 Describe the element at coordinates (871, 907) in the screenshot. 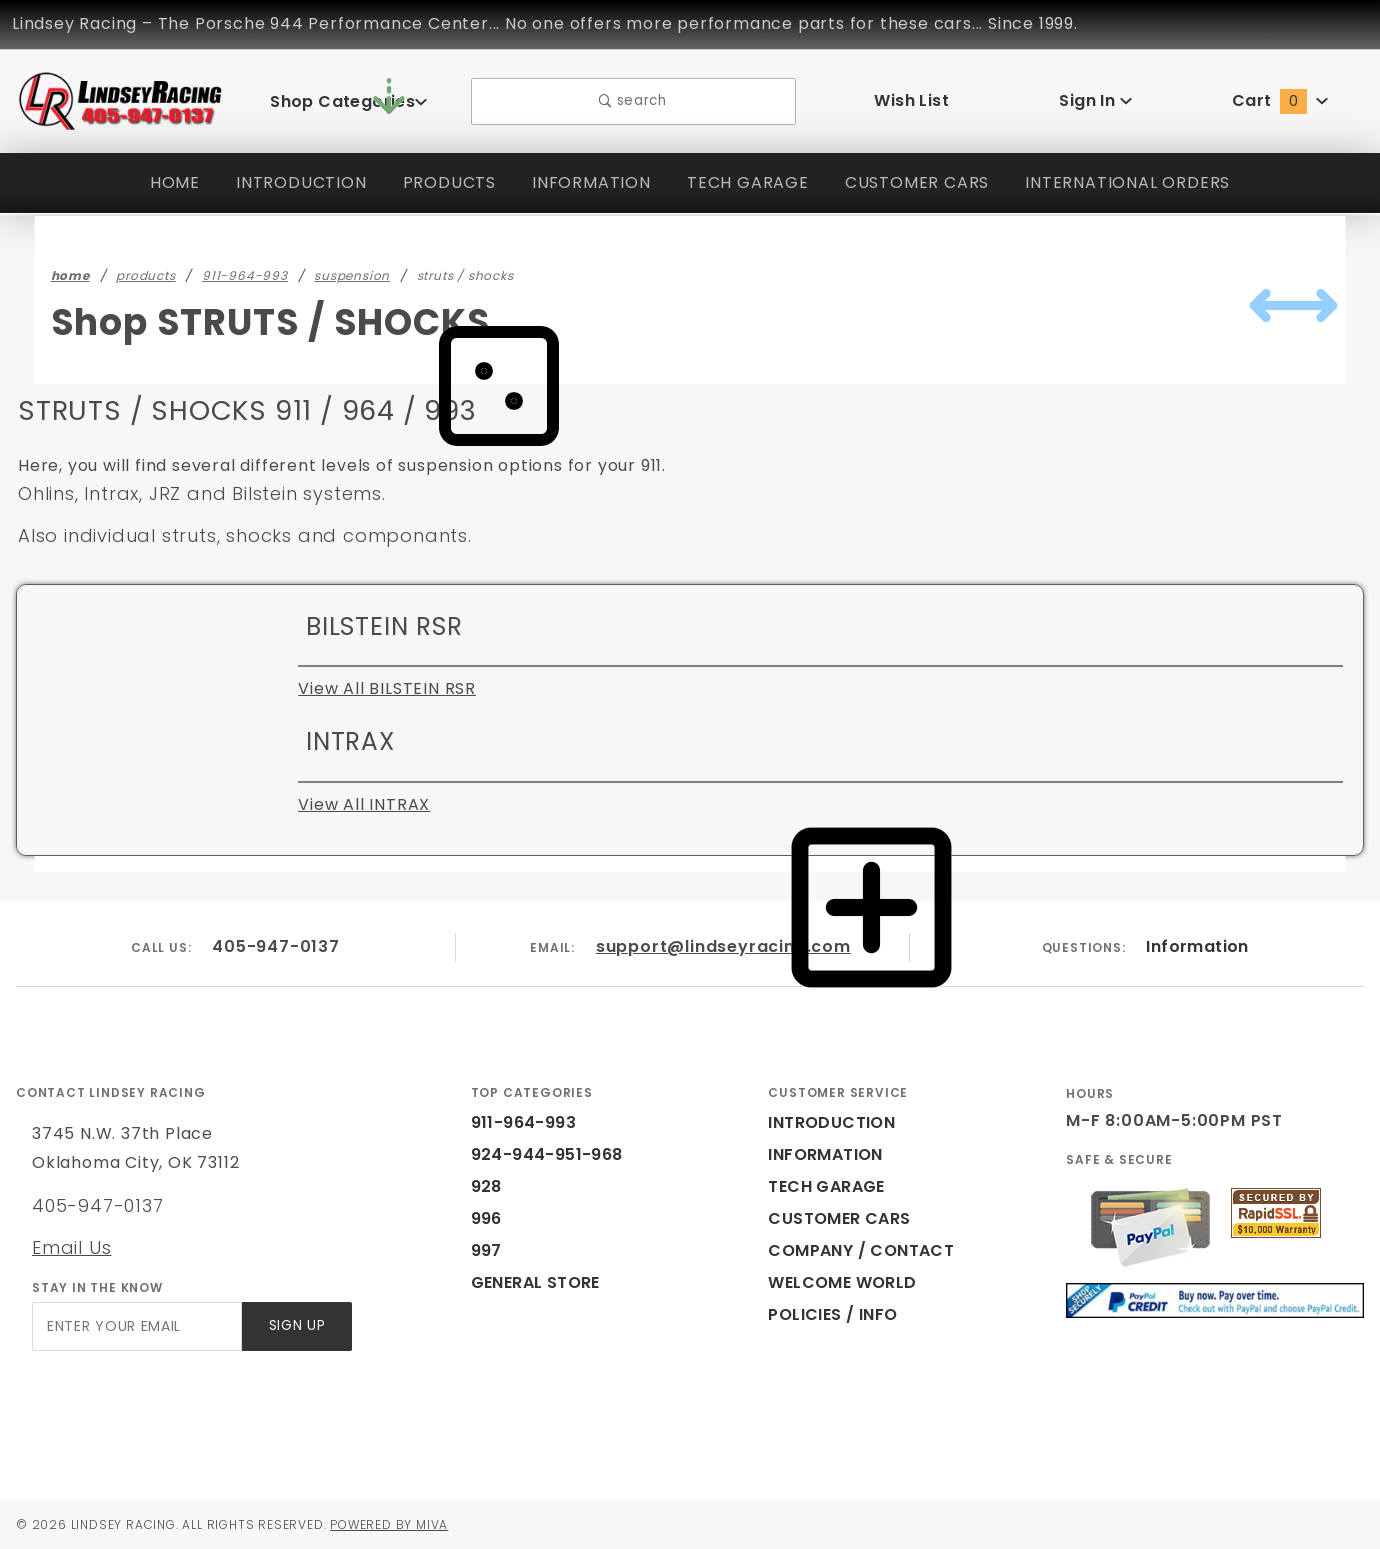

I see `add a new file to the diff` at that location.